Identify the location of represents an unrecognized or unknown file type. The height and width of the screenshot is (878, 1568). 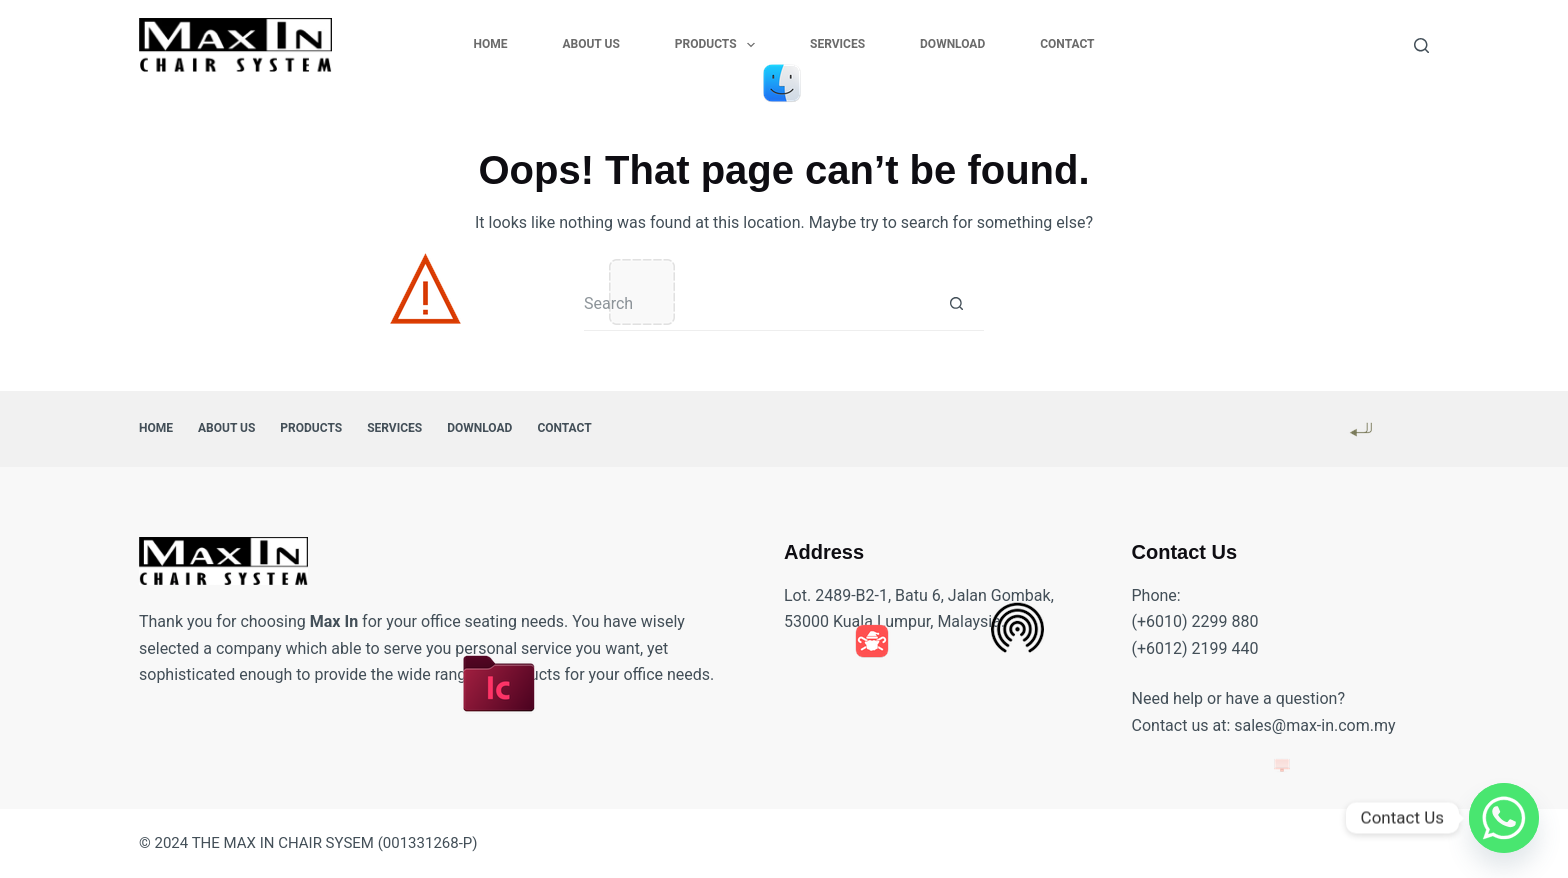
(642, 292).